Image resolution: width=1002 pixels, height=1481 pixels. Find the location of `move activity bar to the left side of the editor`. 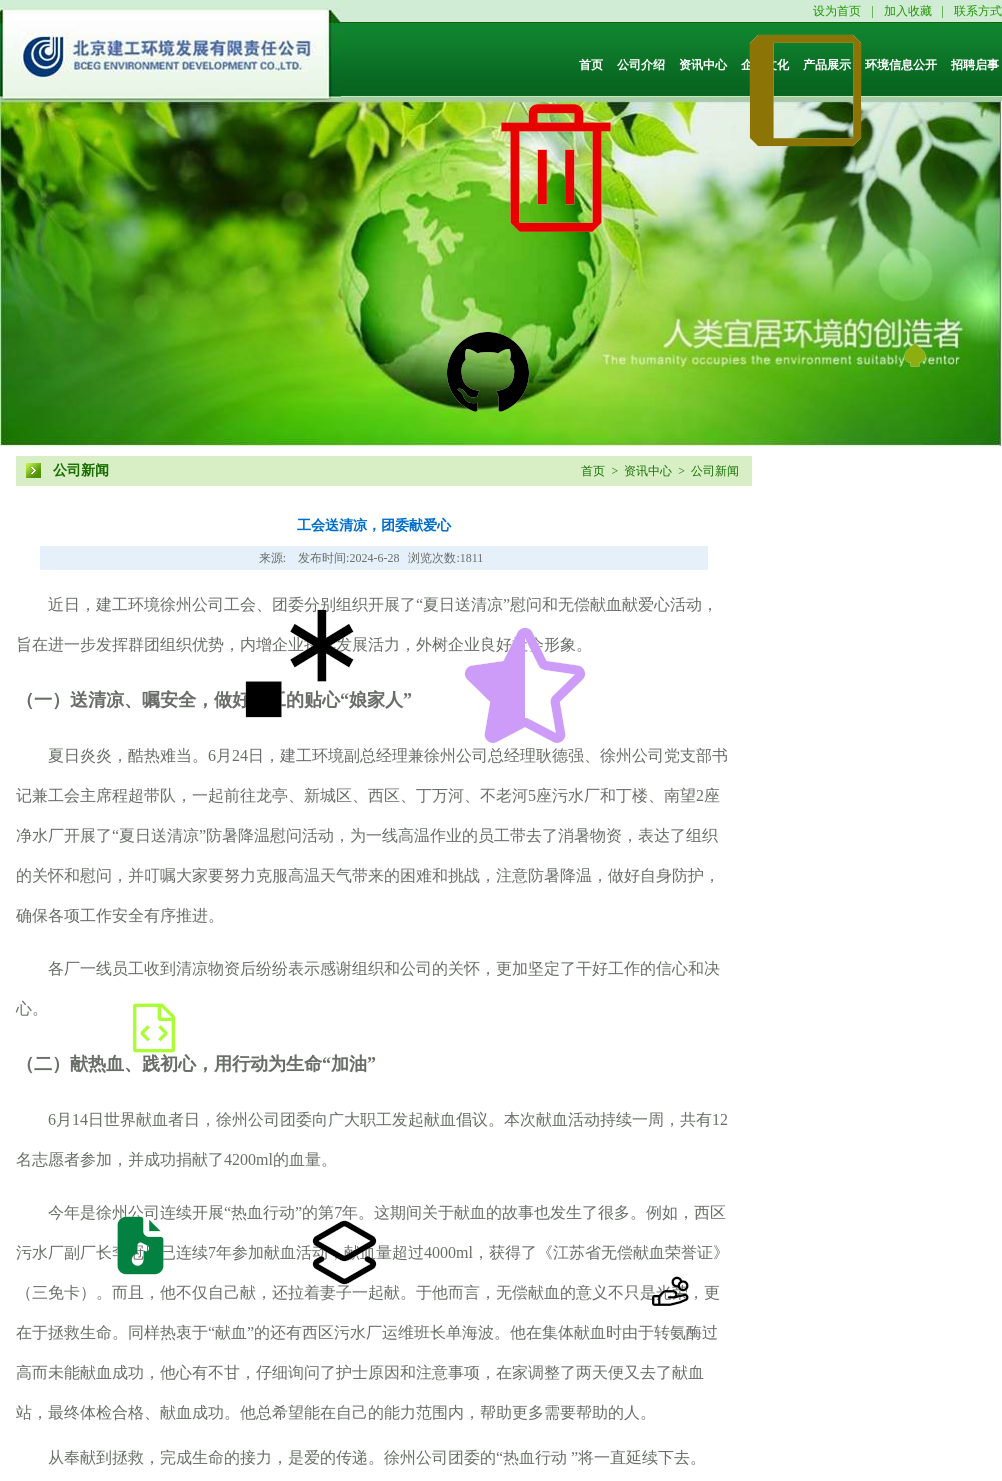

move activity bar to the left side of the editor is located at coordinates (805, 90).